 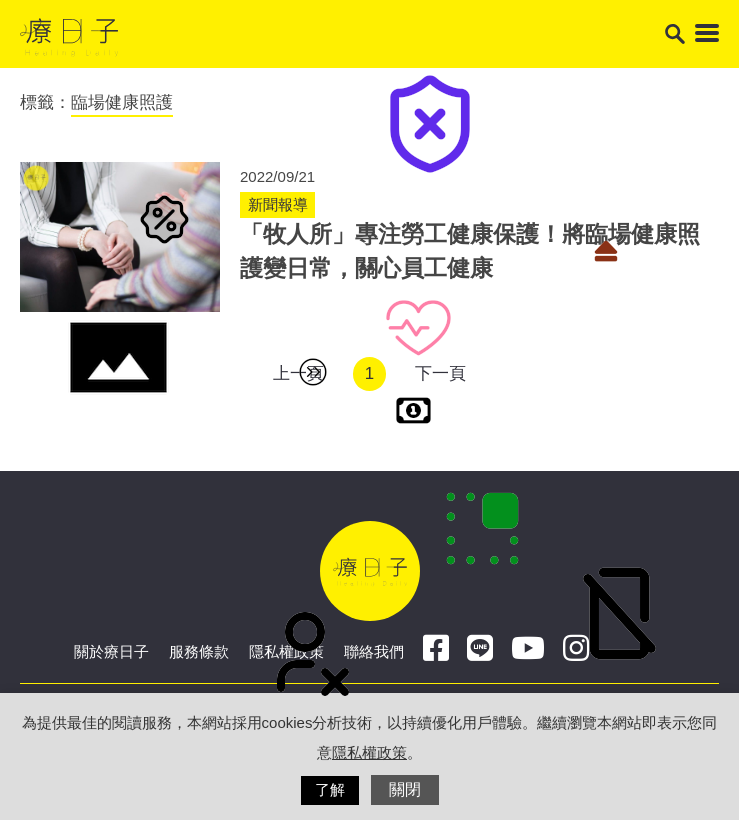 I want to click on skip forward or advance to next item, so click(x=313, y=372).